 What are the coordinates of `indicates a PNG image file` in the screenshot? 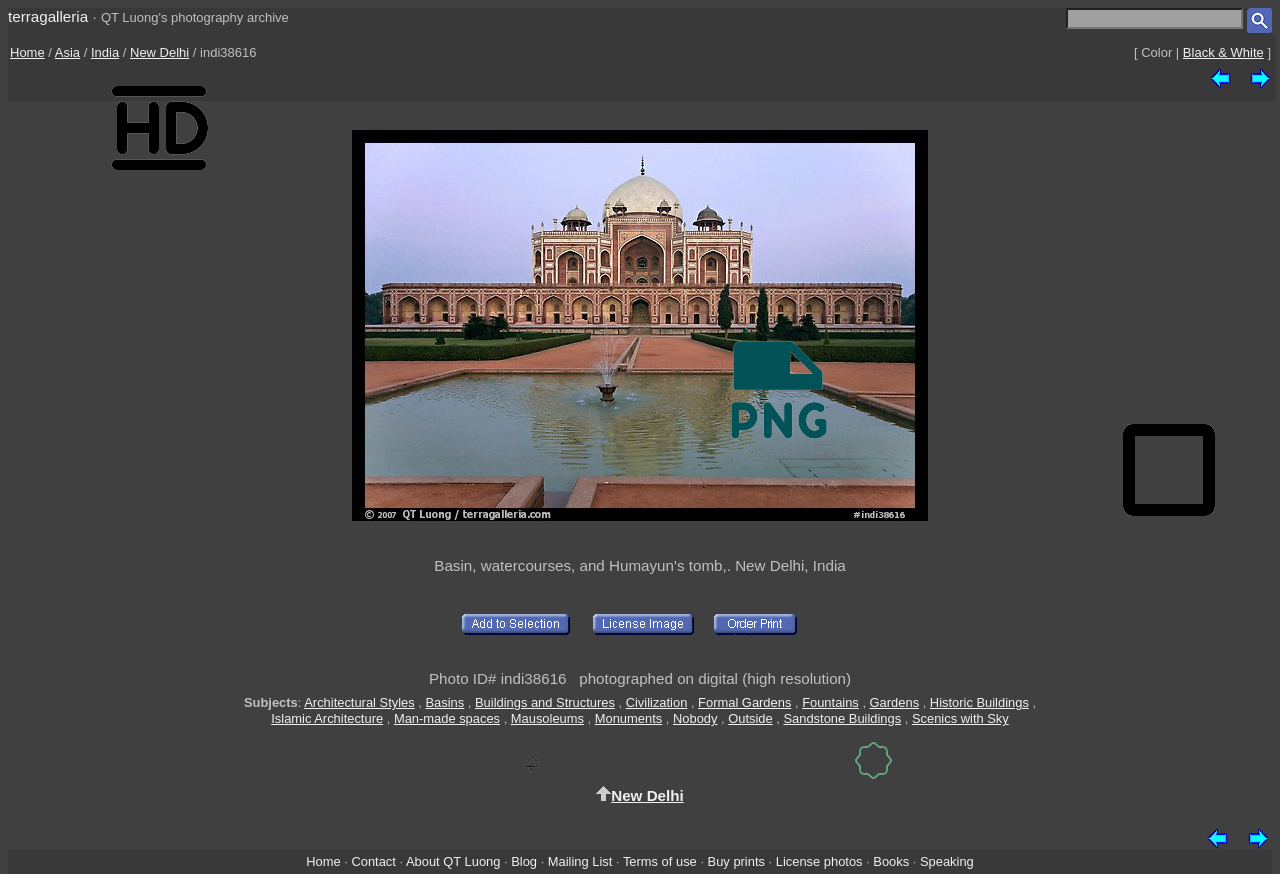 It's located at (778, 394).